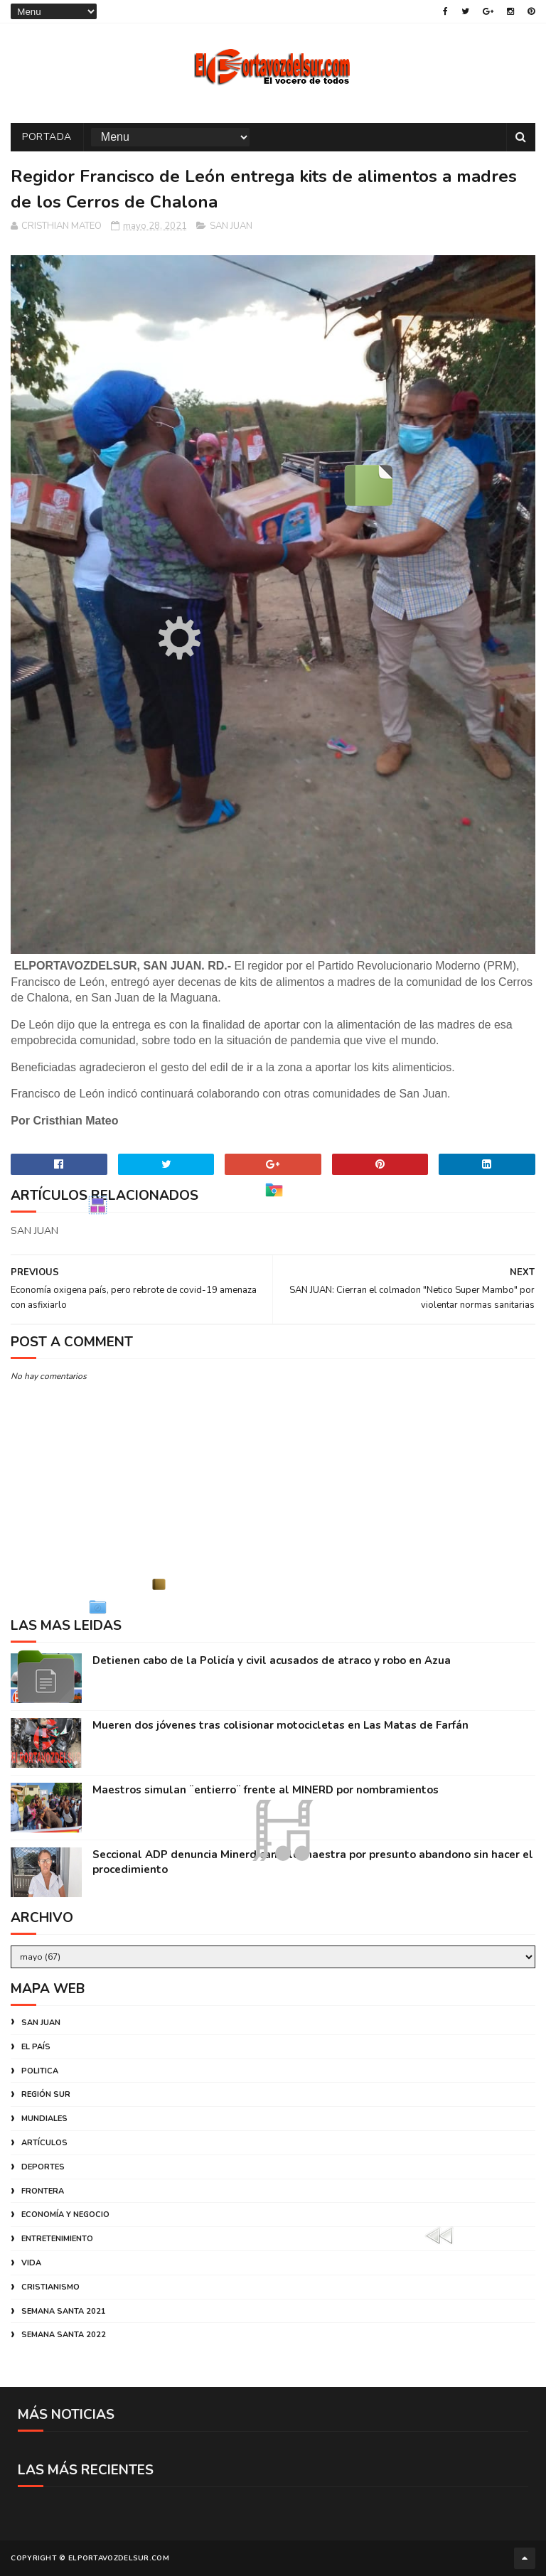 This screenshot has width=546, height=2576. What do you see at coordinates (274, 1190) in the screenshot?
I see `open folder containing google chrome files` at bounding box center [274, 1190].